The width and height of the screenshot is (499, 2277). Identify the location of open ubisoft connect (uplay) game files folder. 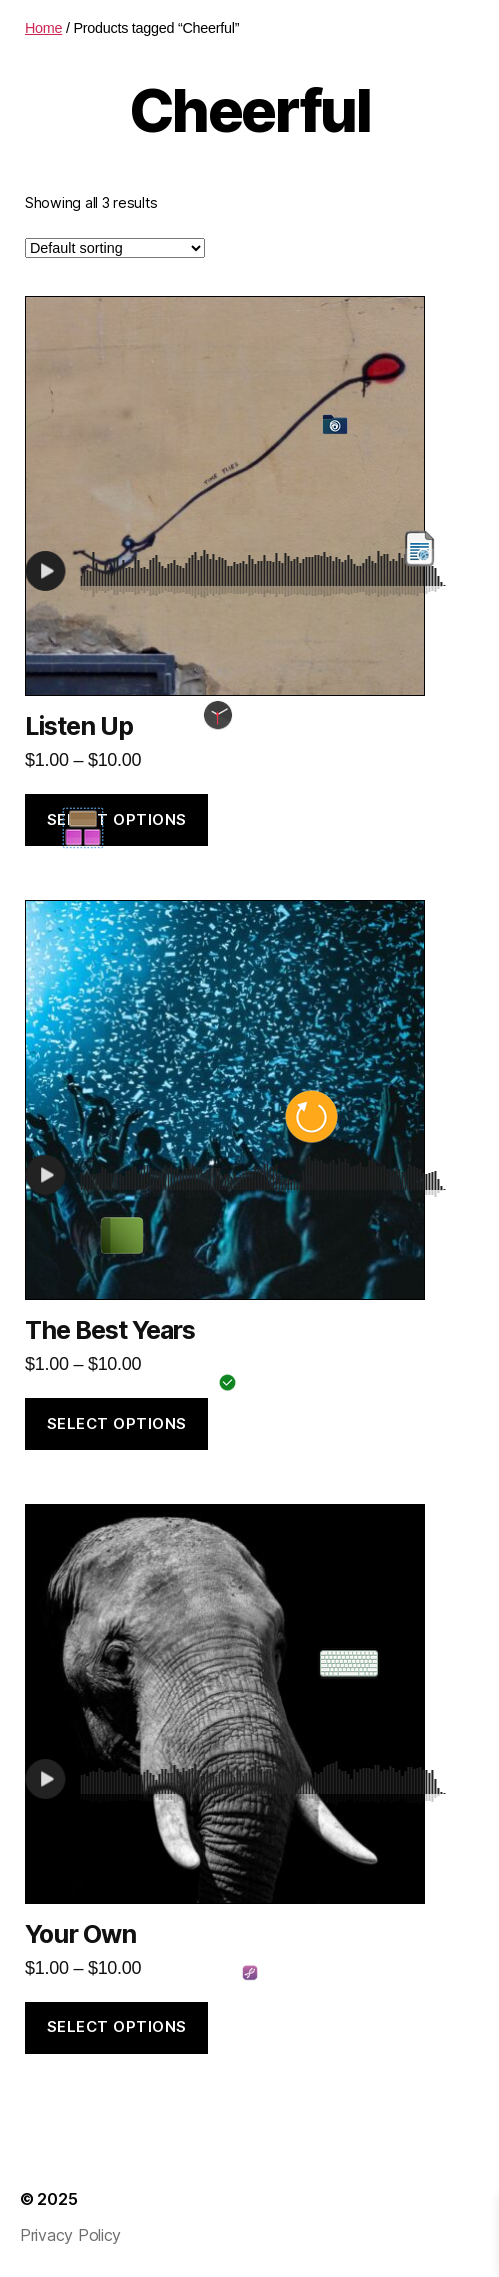
(335, 425).